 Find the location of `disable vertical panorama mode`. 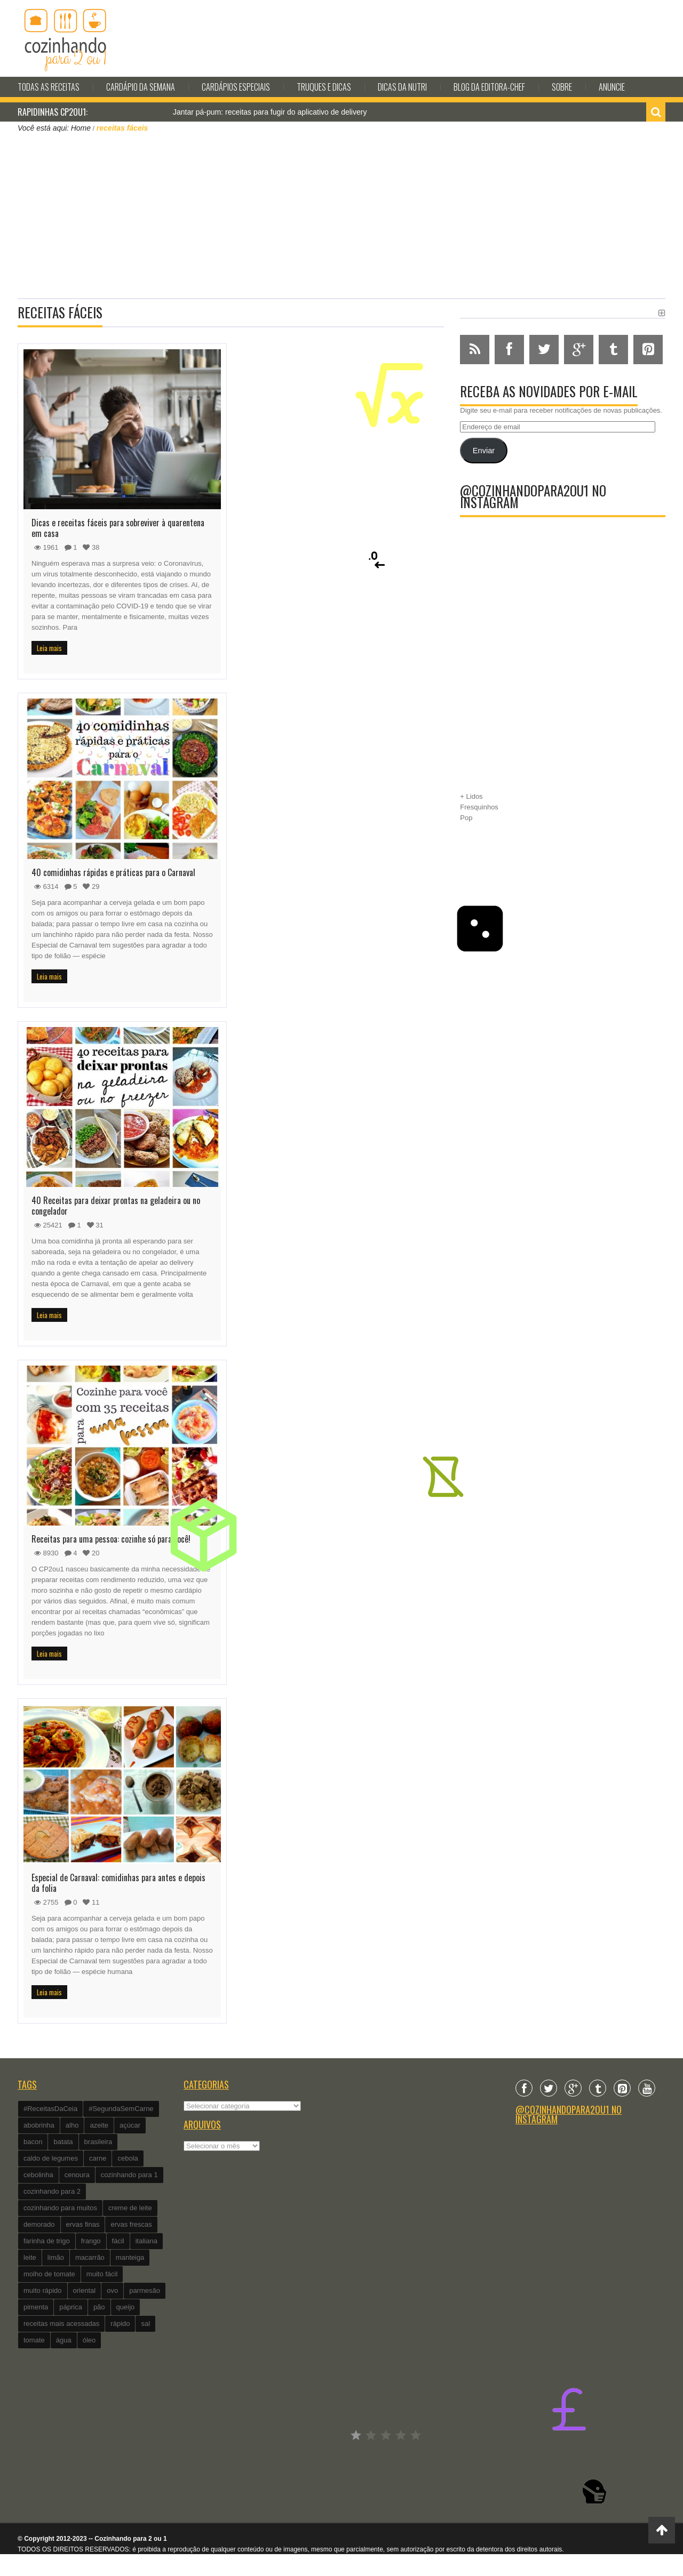

disable vertical panorama mode is located at coordinates (443, 1476).